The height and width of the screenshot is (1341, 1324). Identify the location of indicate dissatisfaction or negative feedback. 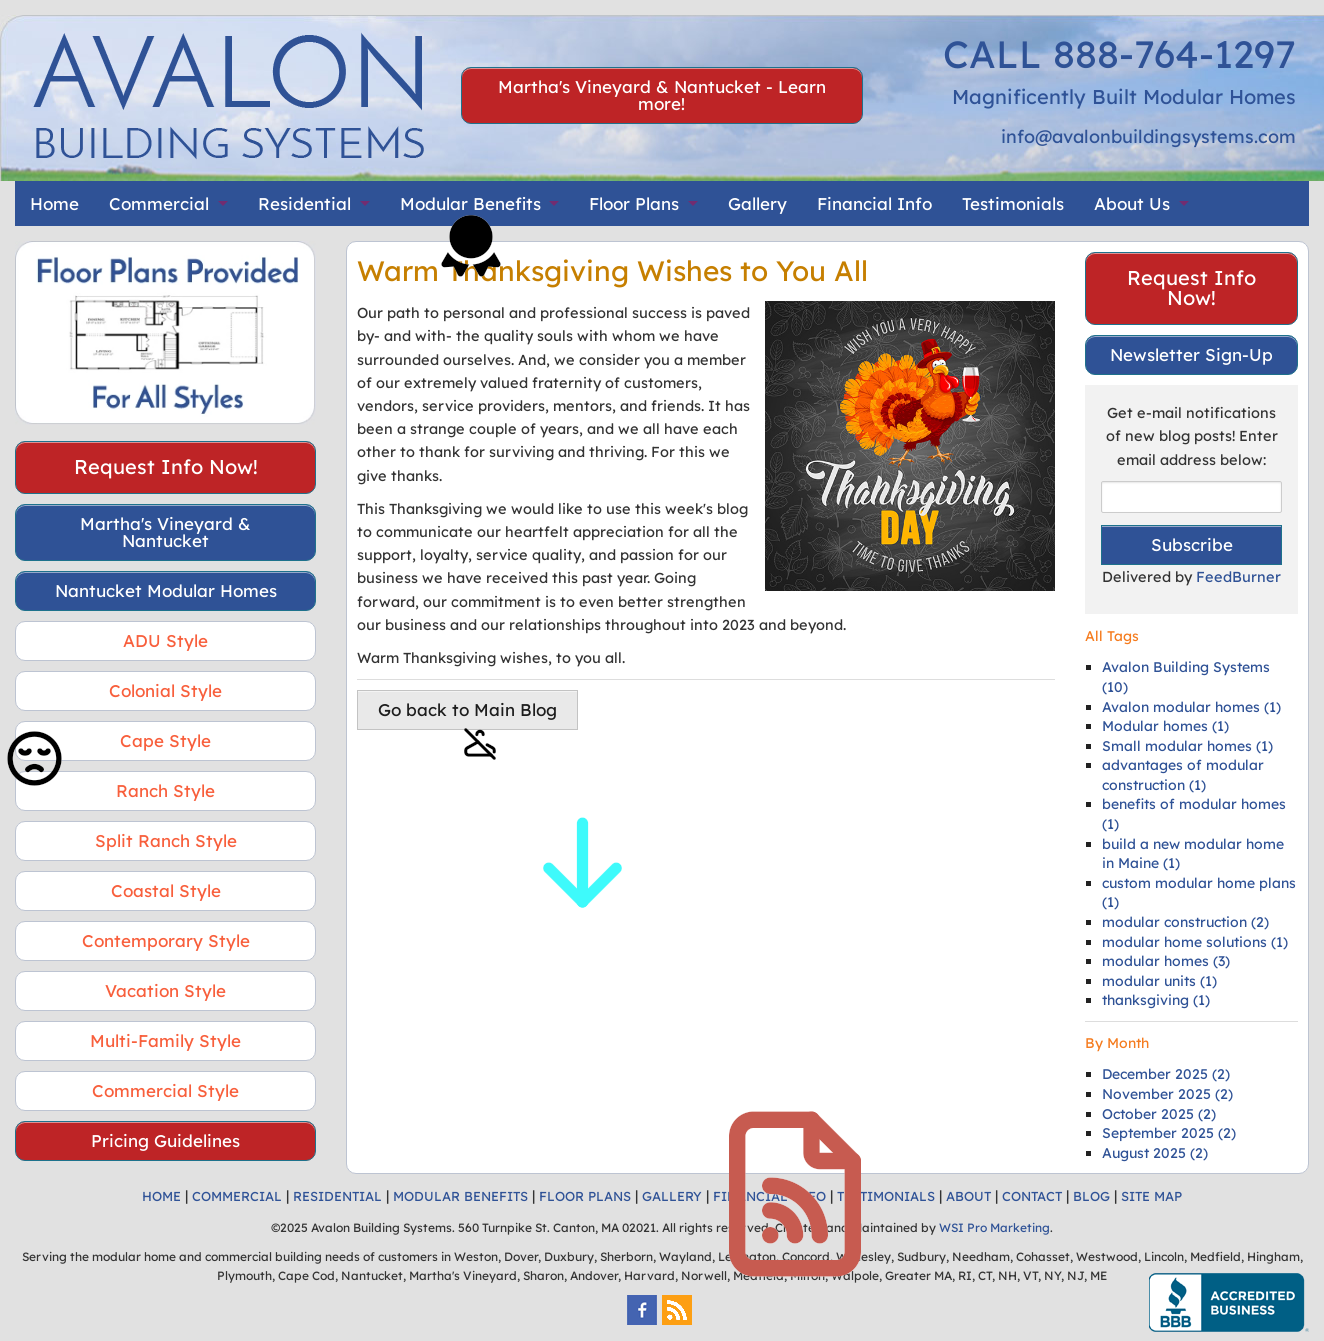
(34, 758).